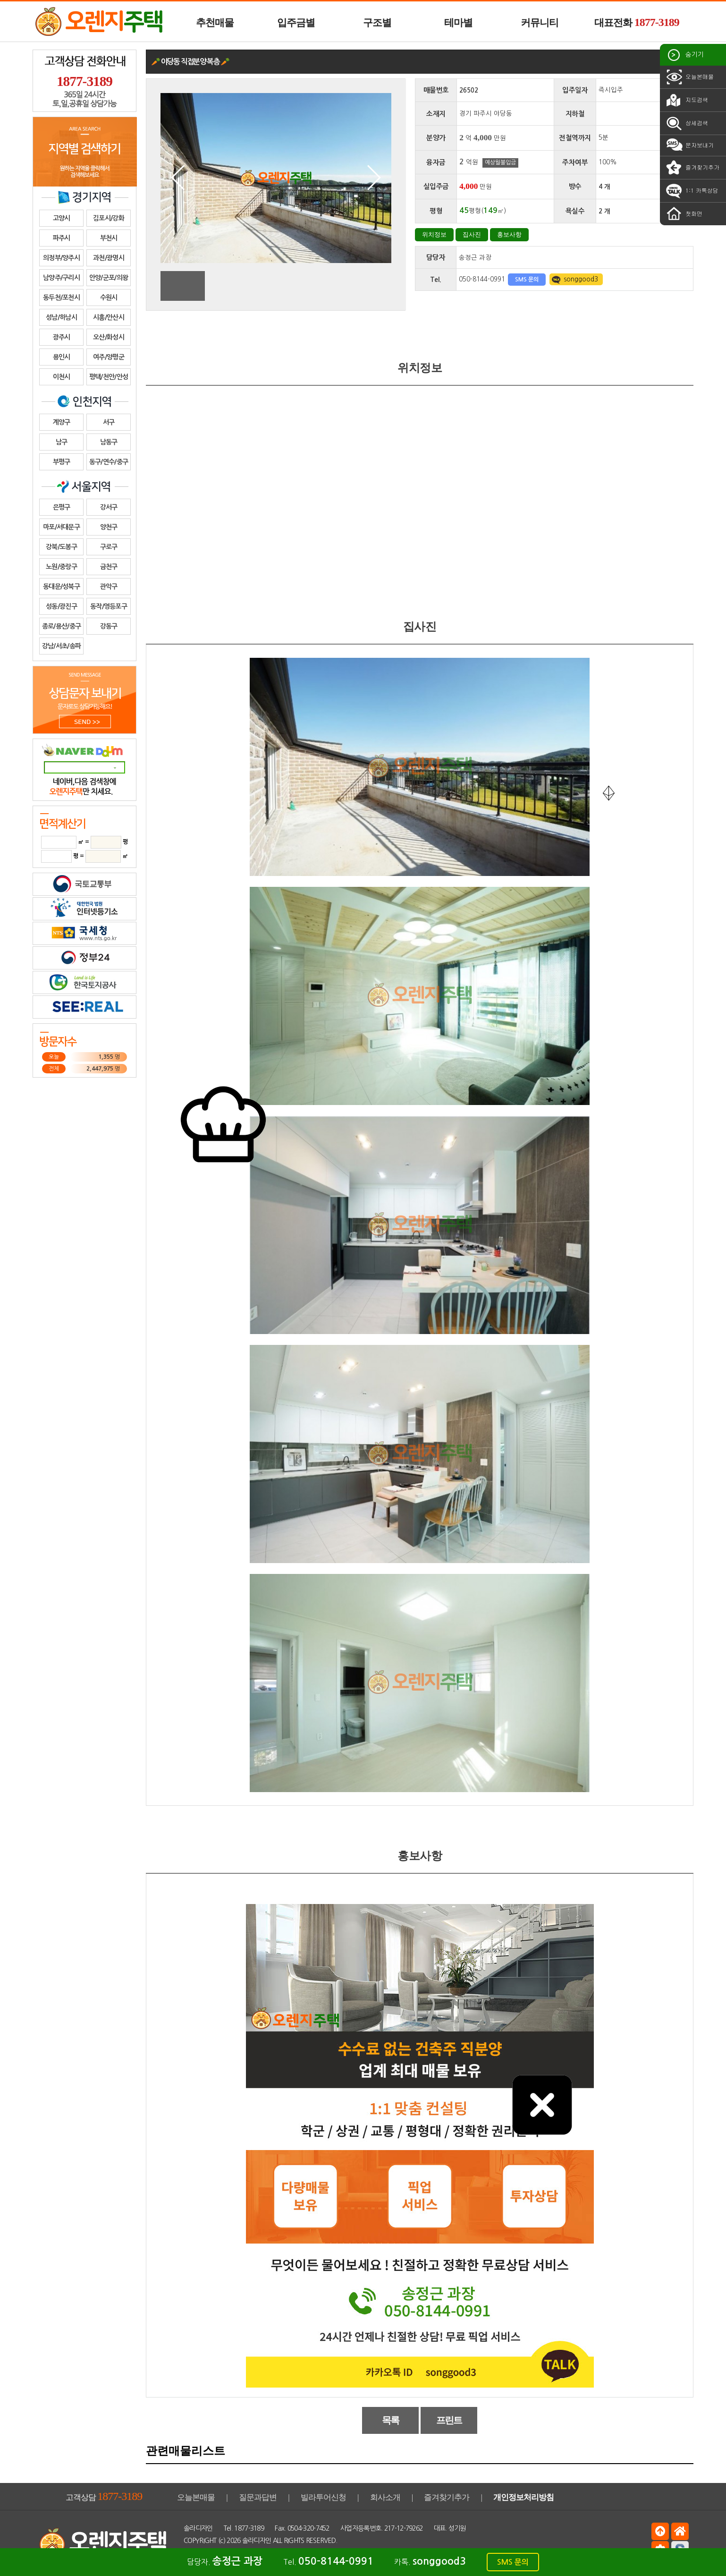 Image resolution: width=726 pixels, height=2576 pixels. What do you see at coordinates (542, 2105) in the screenshot?
I see `close or dismiss a dialog` at bounding box center [542, 2105].